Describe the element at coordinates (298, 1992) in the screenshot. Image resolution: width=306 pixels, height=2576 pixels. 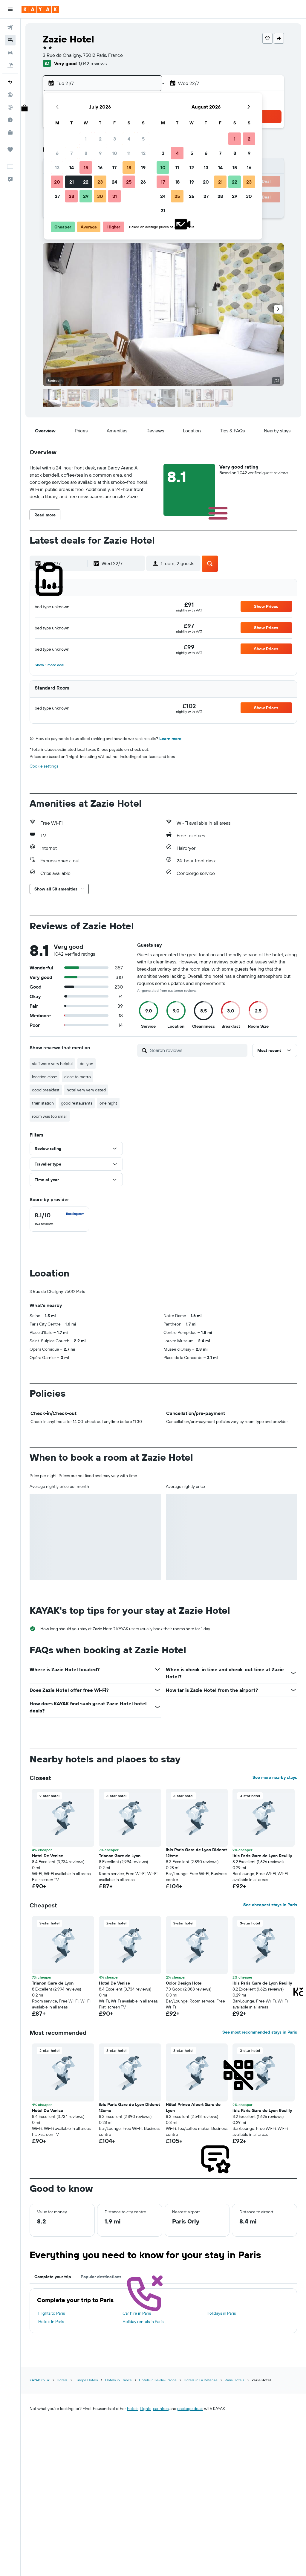
I see `select czech koruna as currency` at that location.